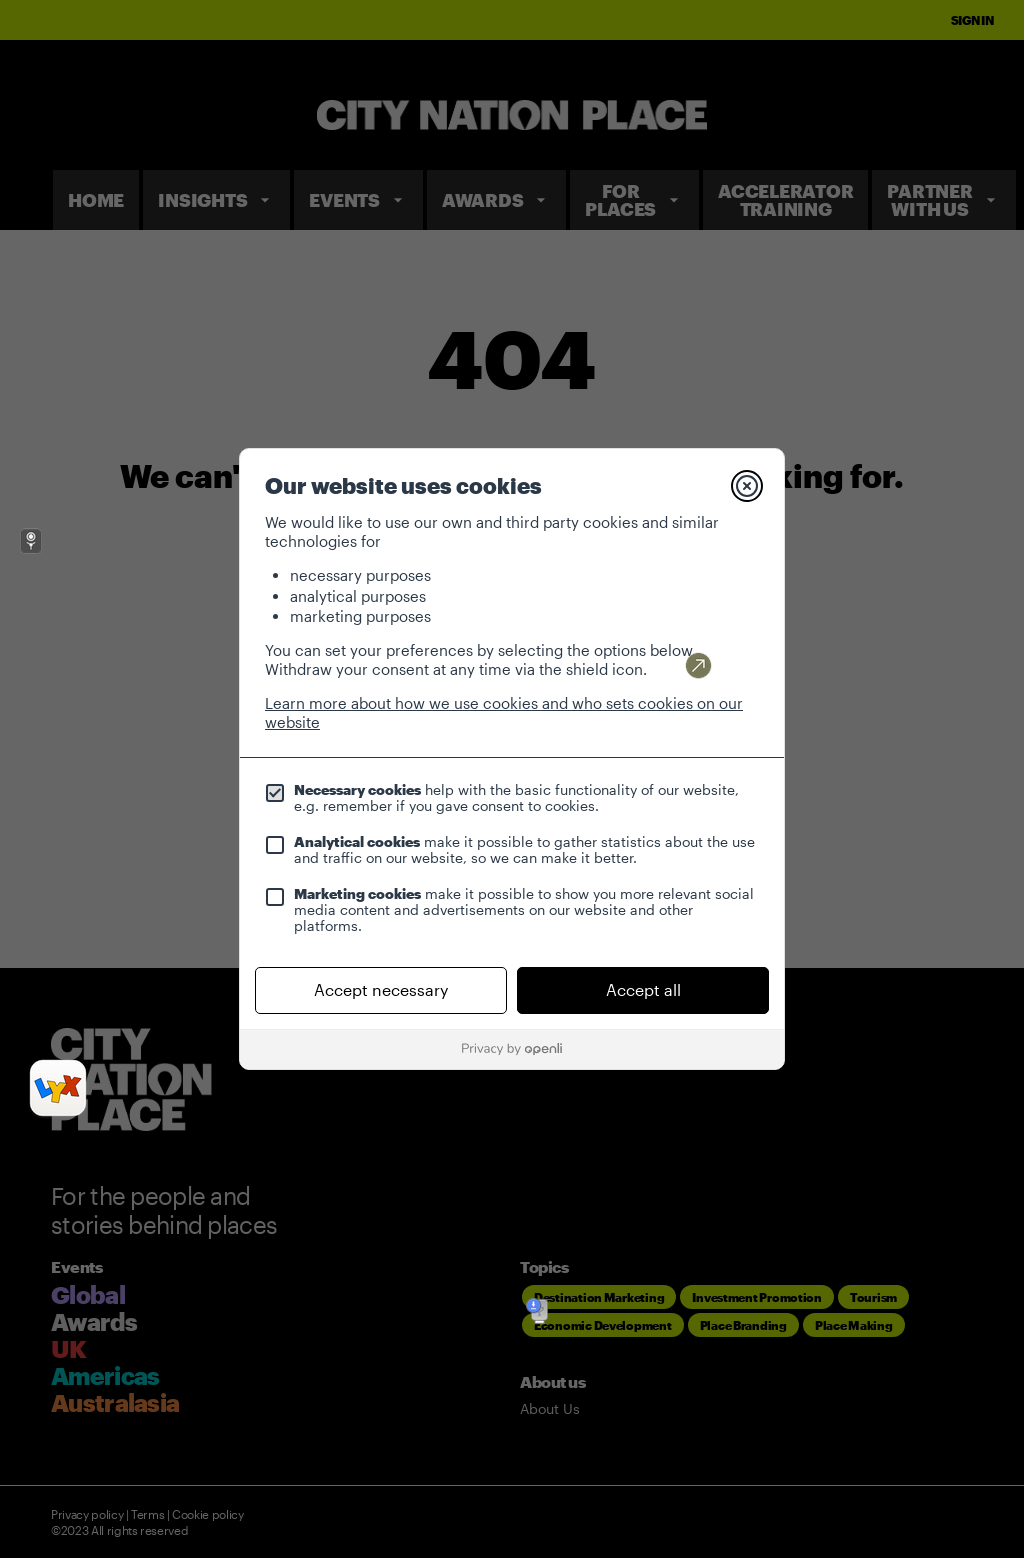  Describe the element at coordinates (539, 1311) in the screenshot. I see `create a bootable USB drive` at that location.